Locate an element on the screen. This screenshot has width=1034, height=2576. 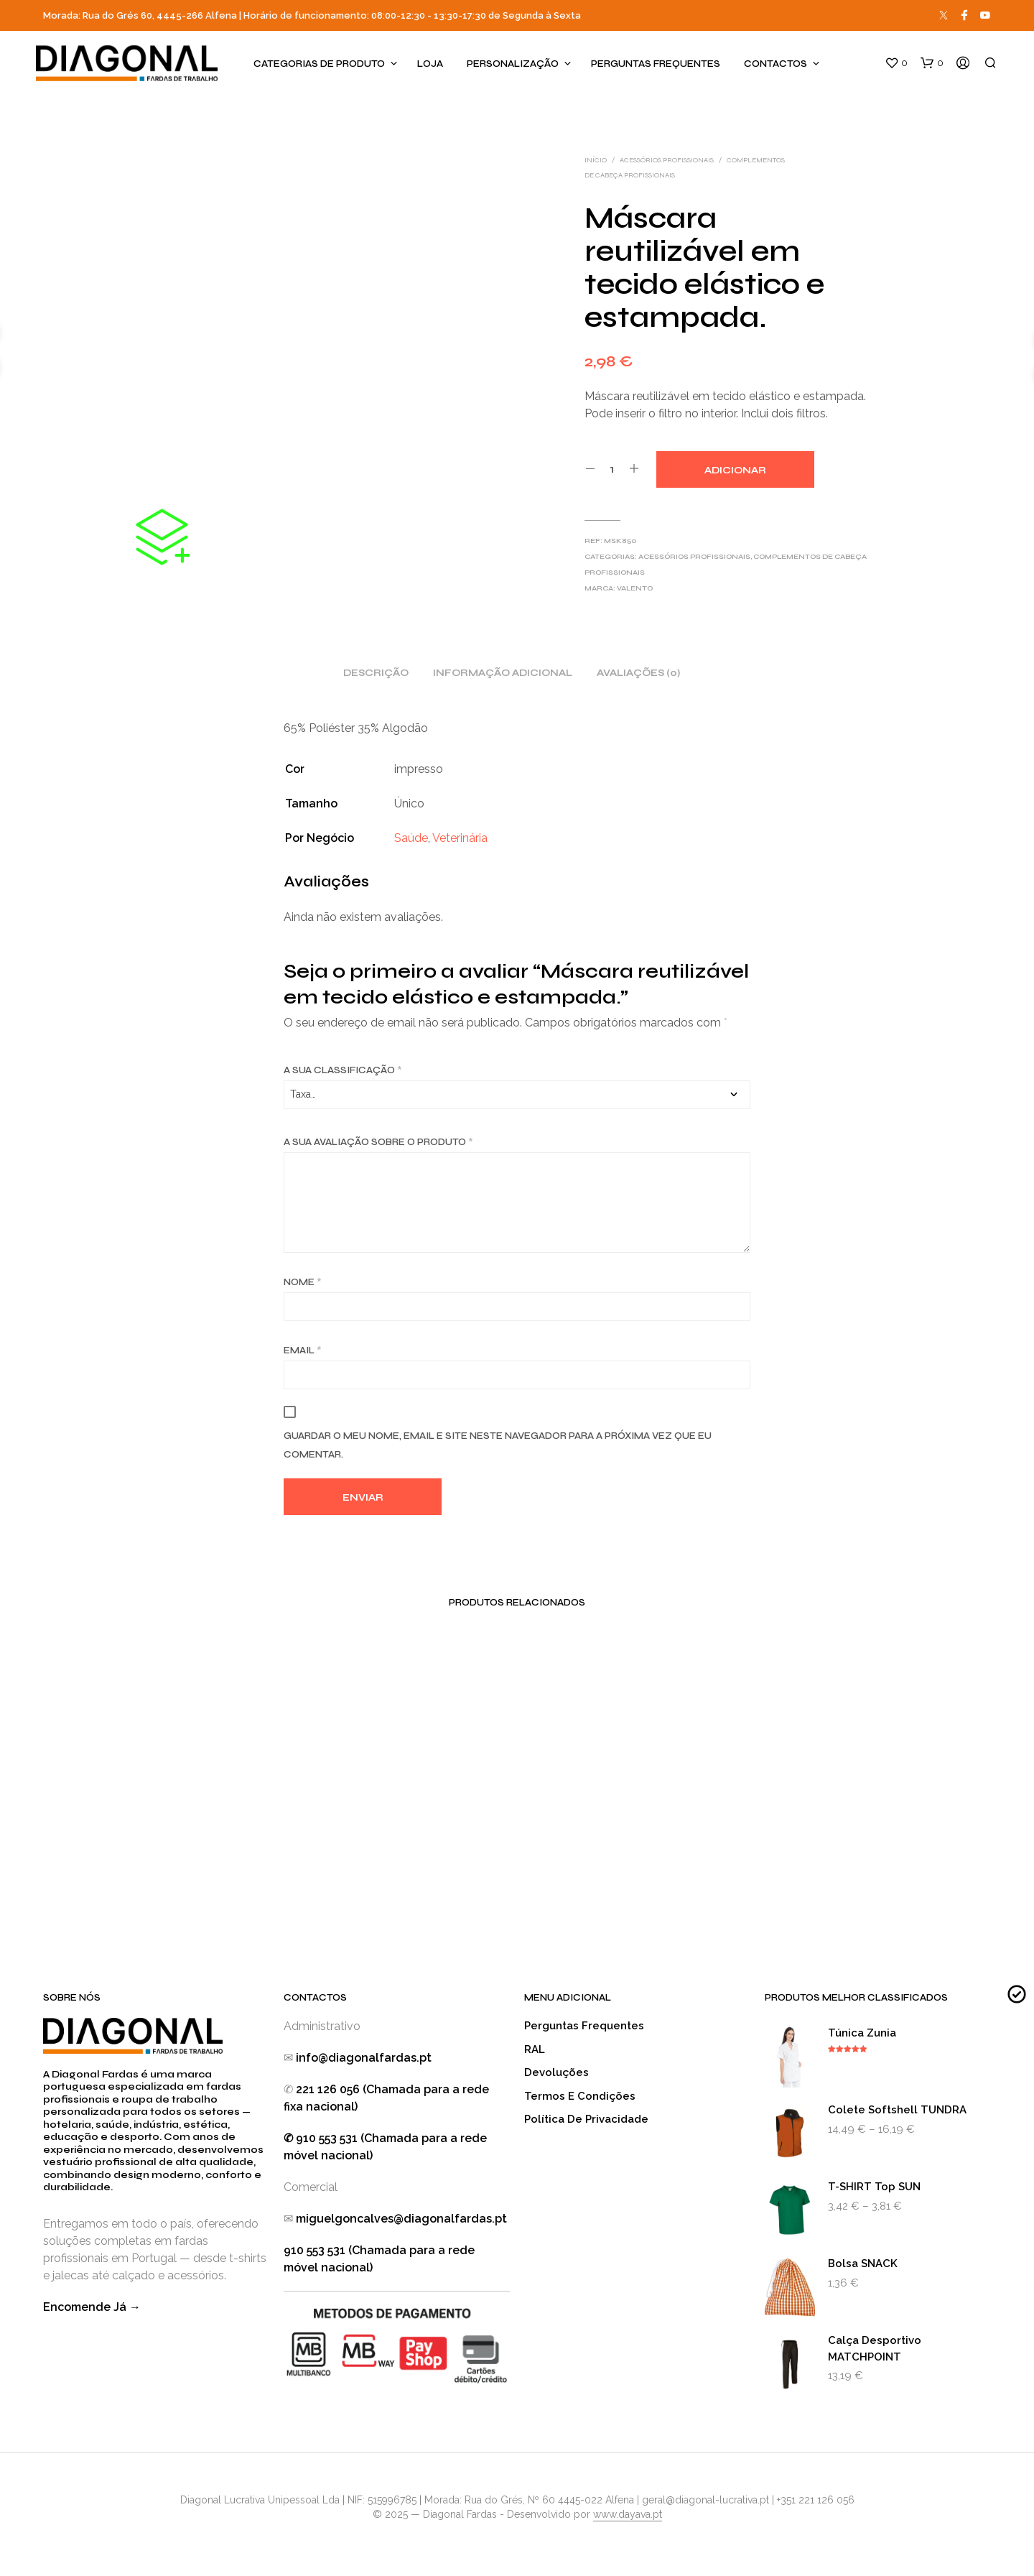
add a new layer to the stack is located at coordinates (162, 537).